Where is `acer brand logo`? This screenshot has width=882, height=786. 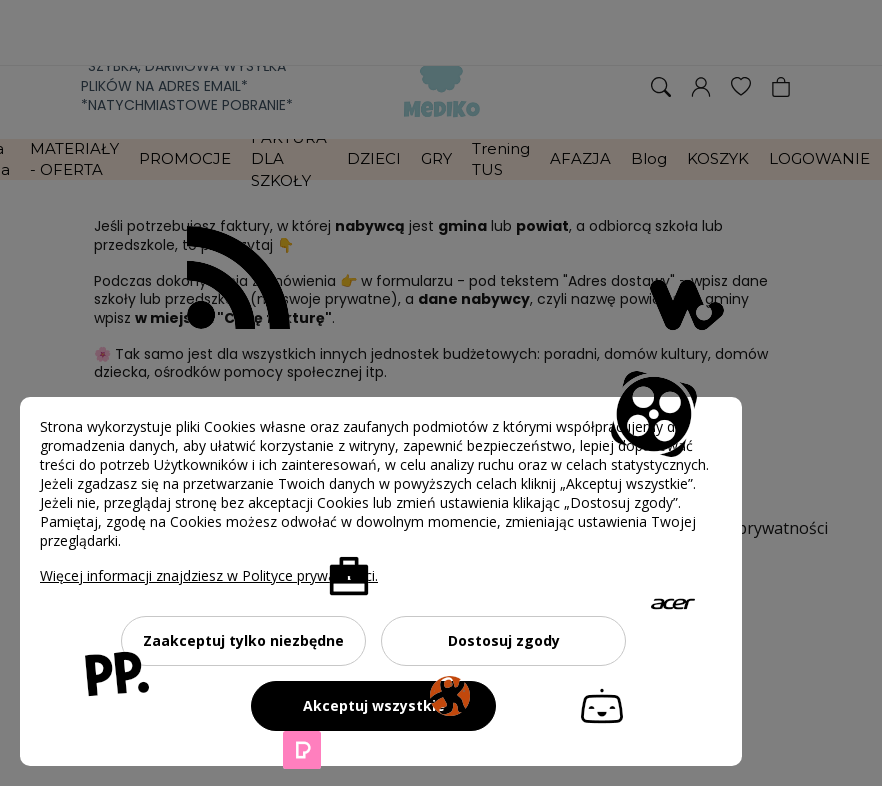
acer brand logo is located at coordinates (673, 604).